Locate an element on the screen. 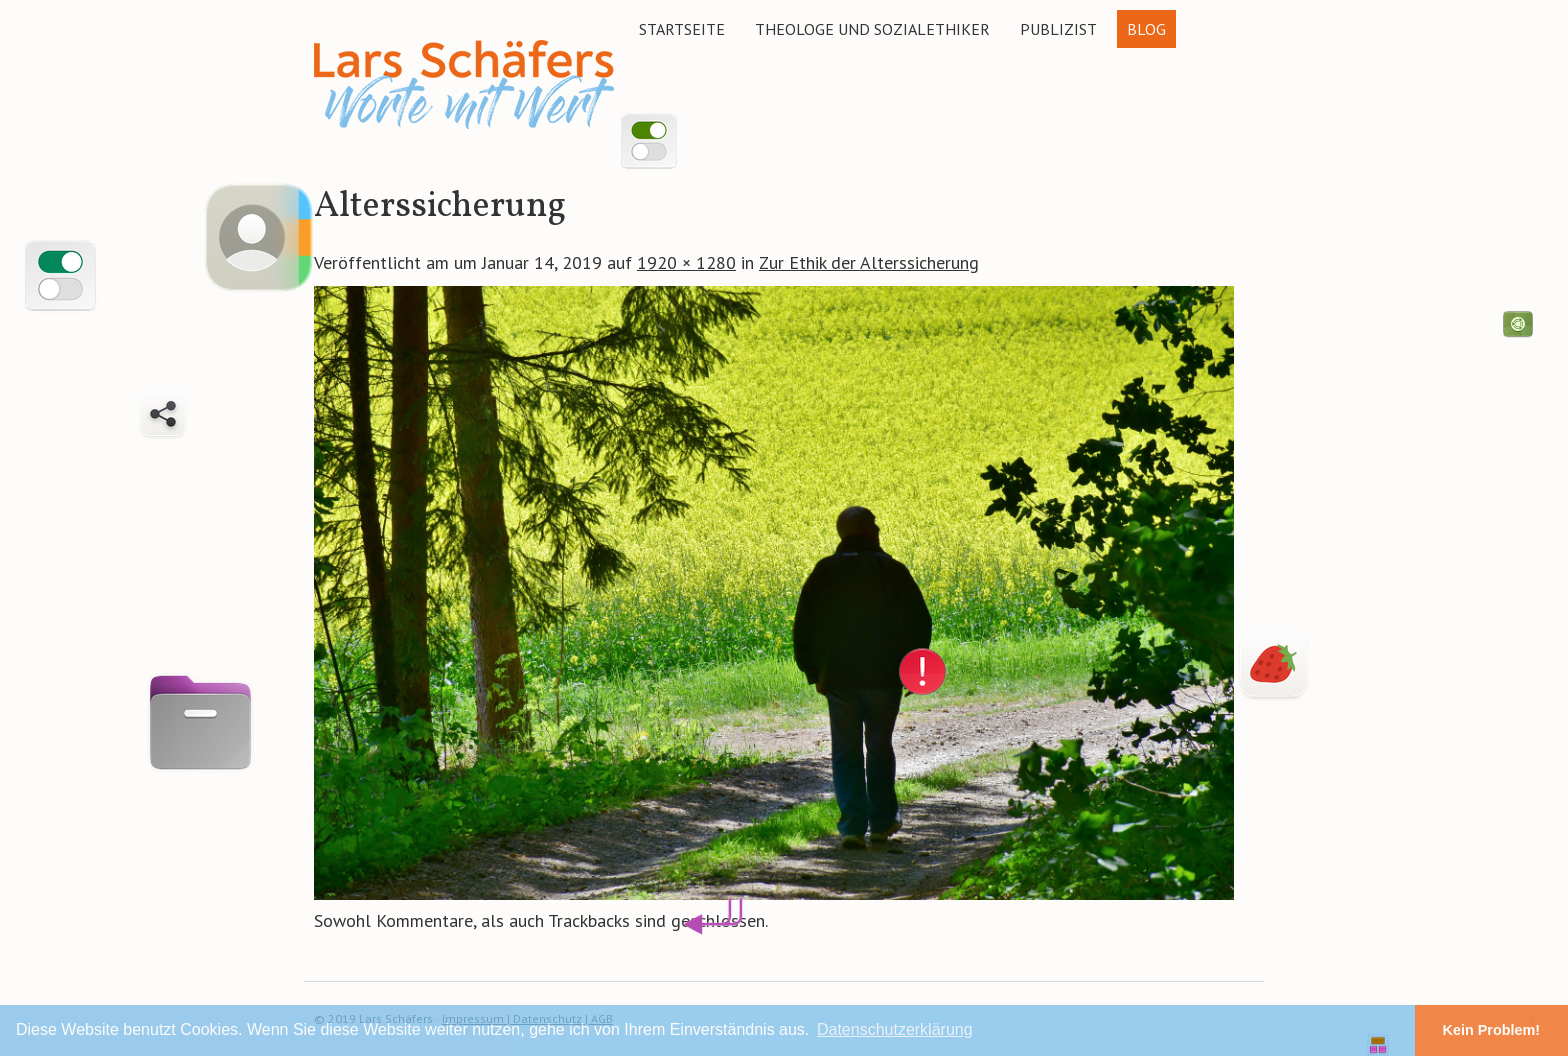  open contacts app is located at coordinates (258, 237).